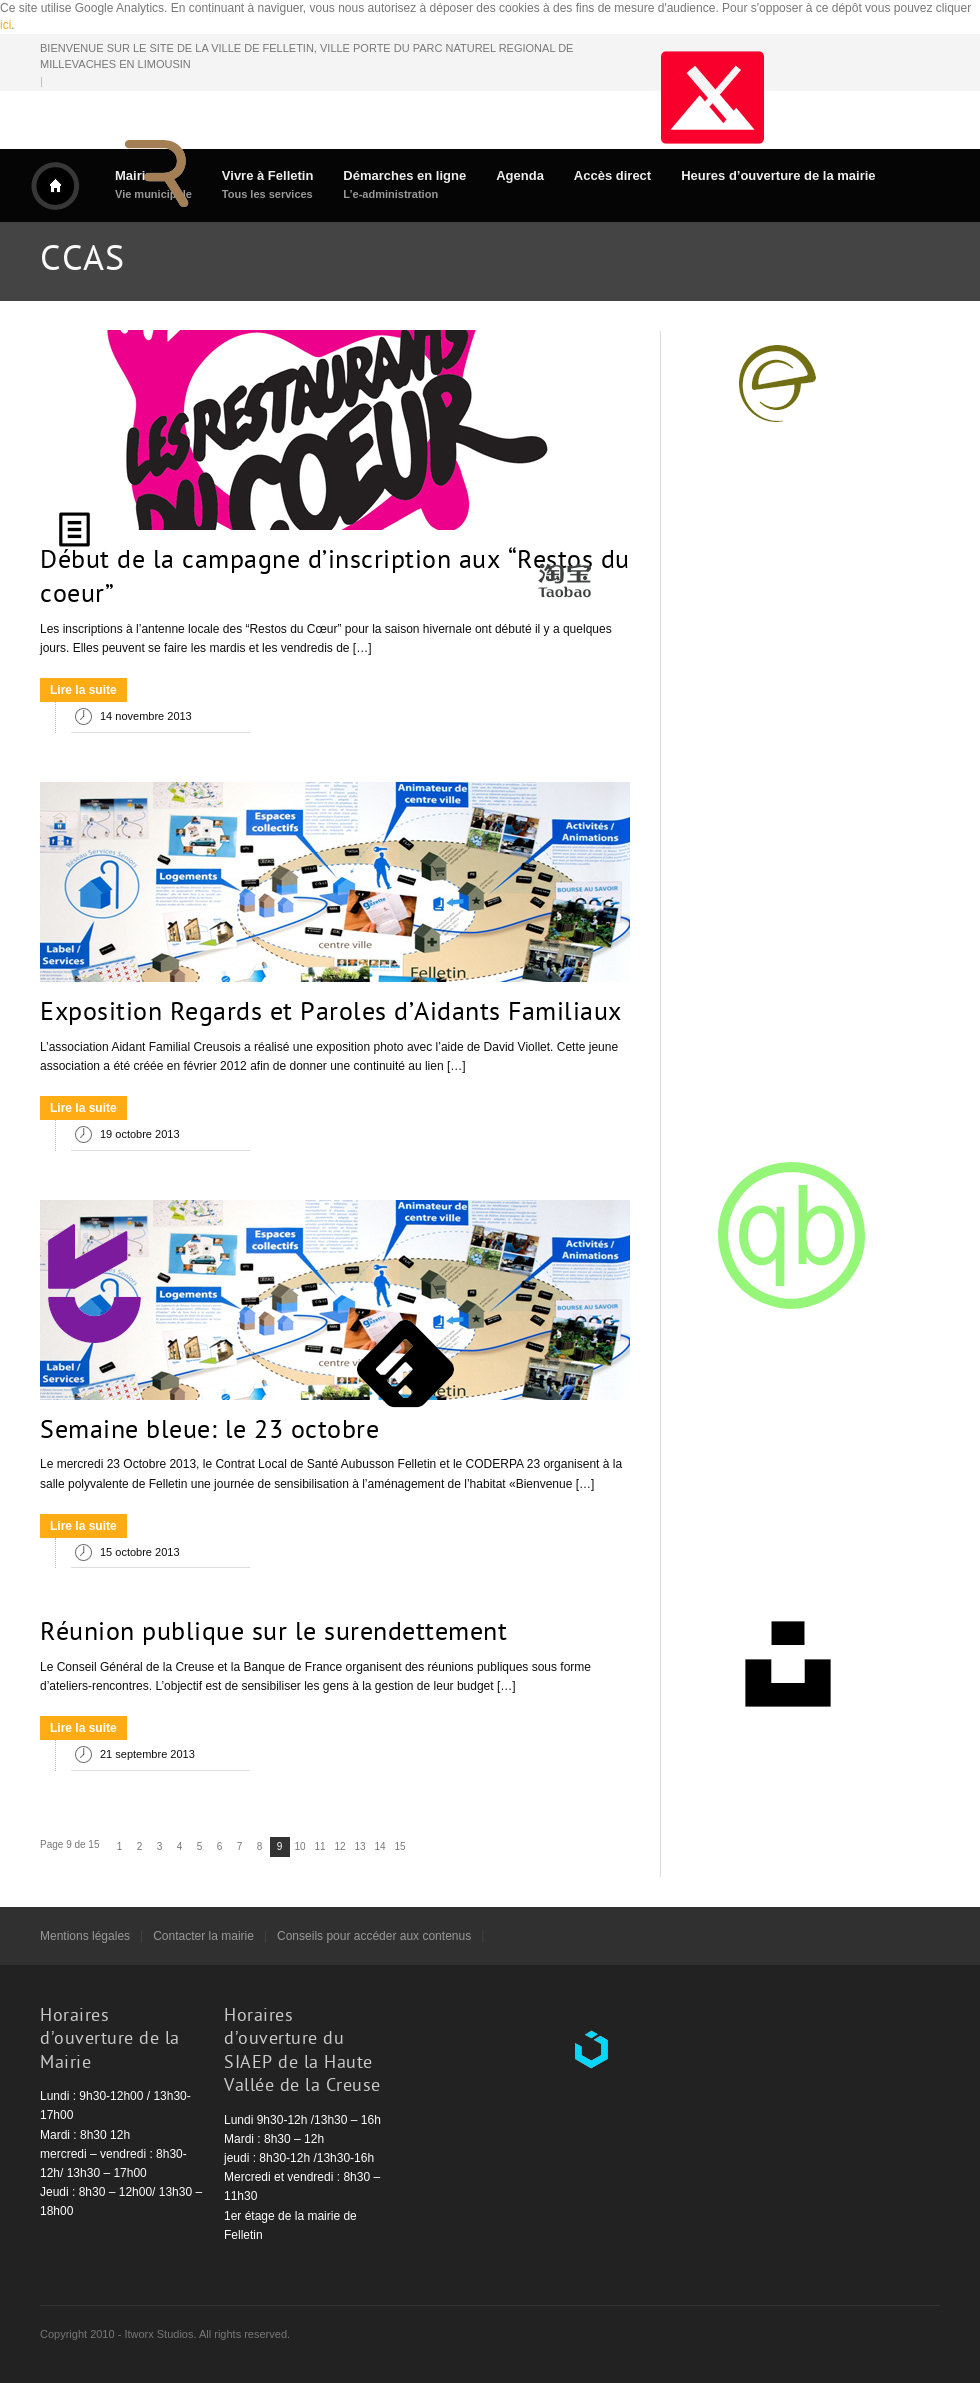 The height and width of the screenshot is (2383, 980). What do you see at coordinates (74, 529) in the screenshot?
I see `view file list or document directory` at bounding box center [74, 529].